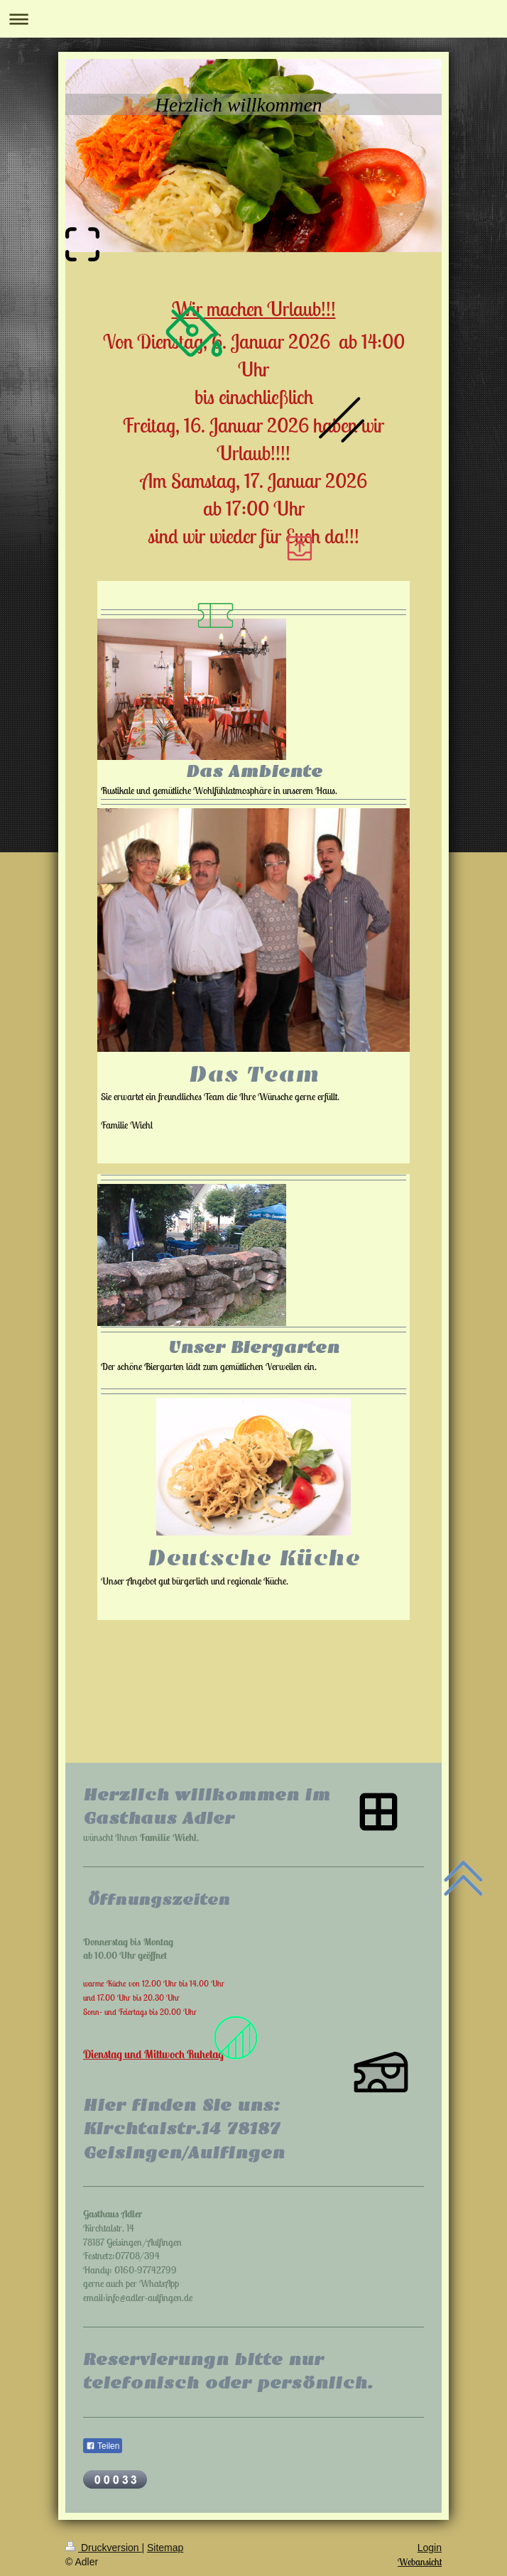 The width and height of the screenshot is (507, 2576). Describe the element at coordinates (381, 2075) in the screenshot. I see `browse dairy or cheese products` at that location.